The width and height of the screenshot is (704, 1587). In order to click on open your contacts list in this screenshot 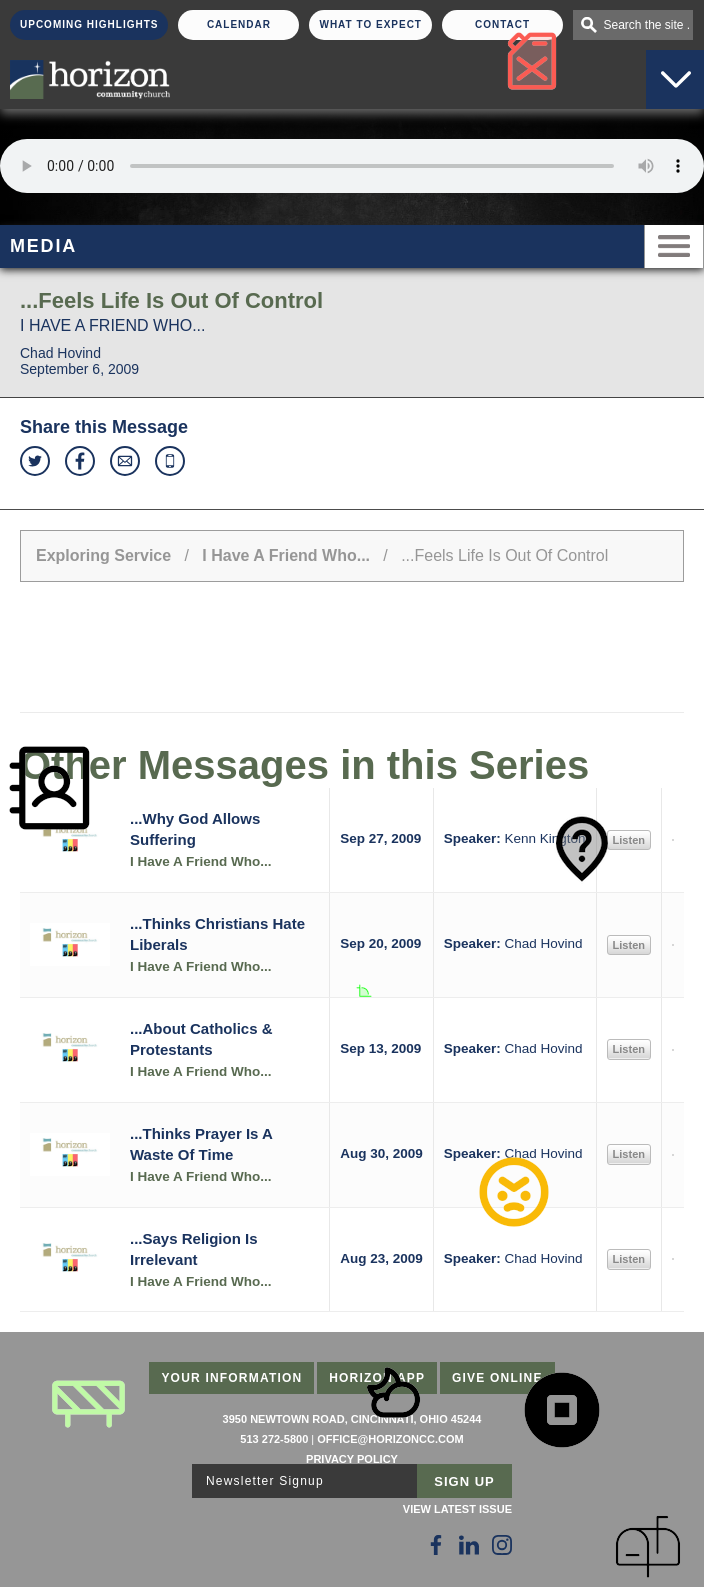, I will do `click(51, 788)`.